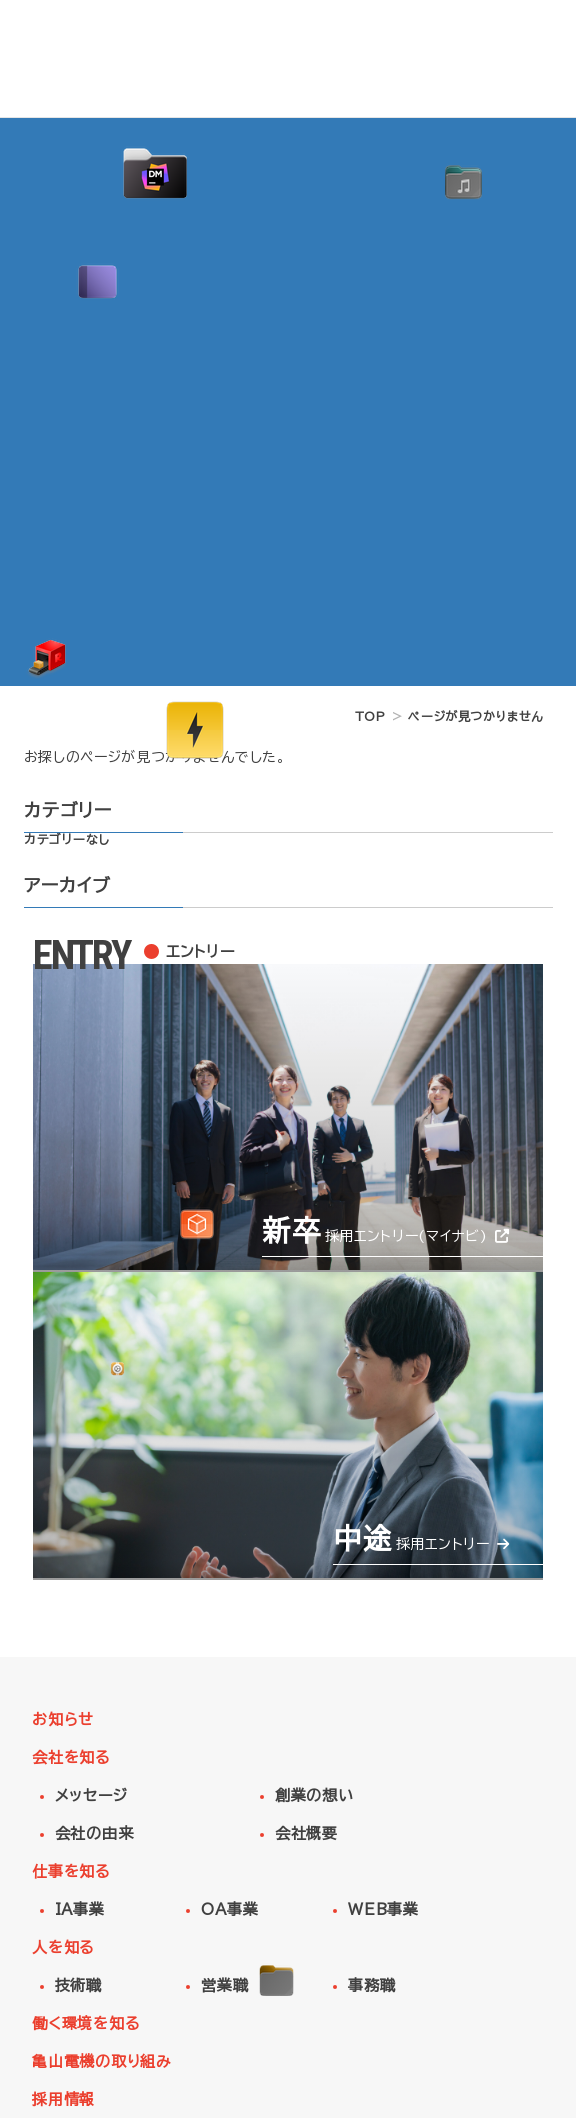  What do you see at coordinates (463, 181) in the screenshot?
I see `open your music folder` at bounding box center [463, 181].